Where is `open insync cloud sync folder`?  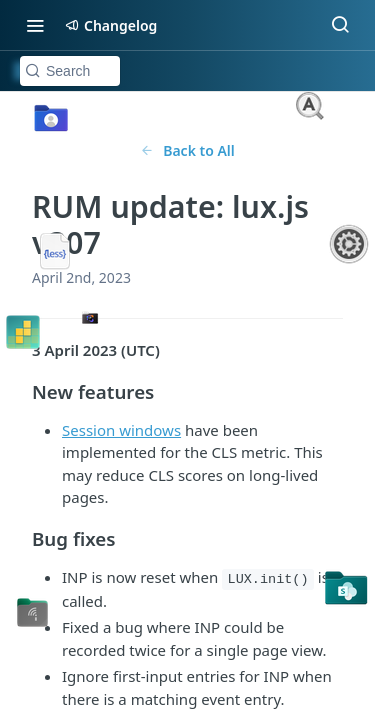 open insync cloud sync folder is located at coordinates (32, 612).